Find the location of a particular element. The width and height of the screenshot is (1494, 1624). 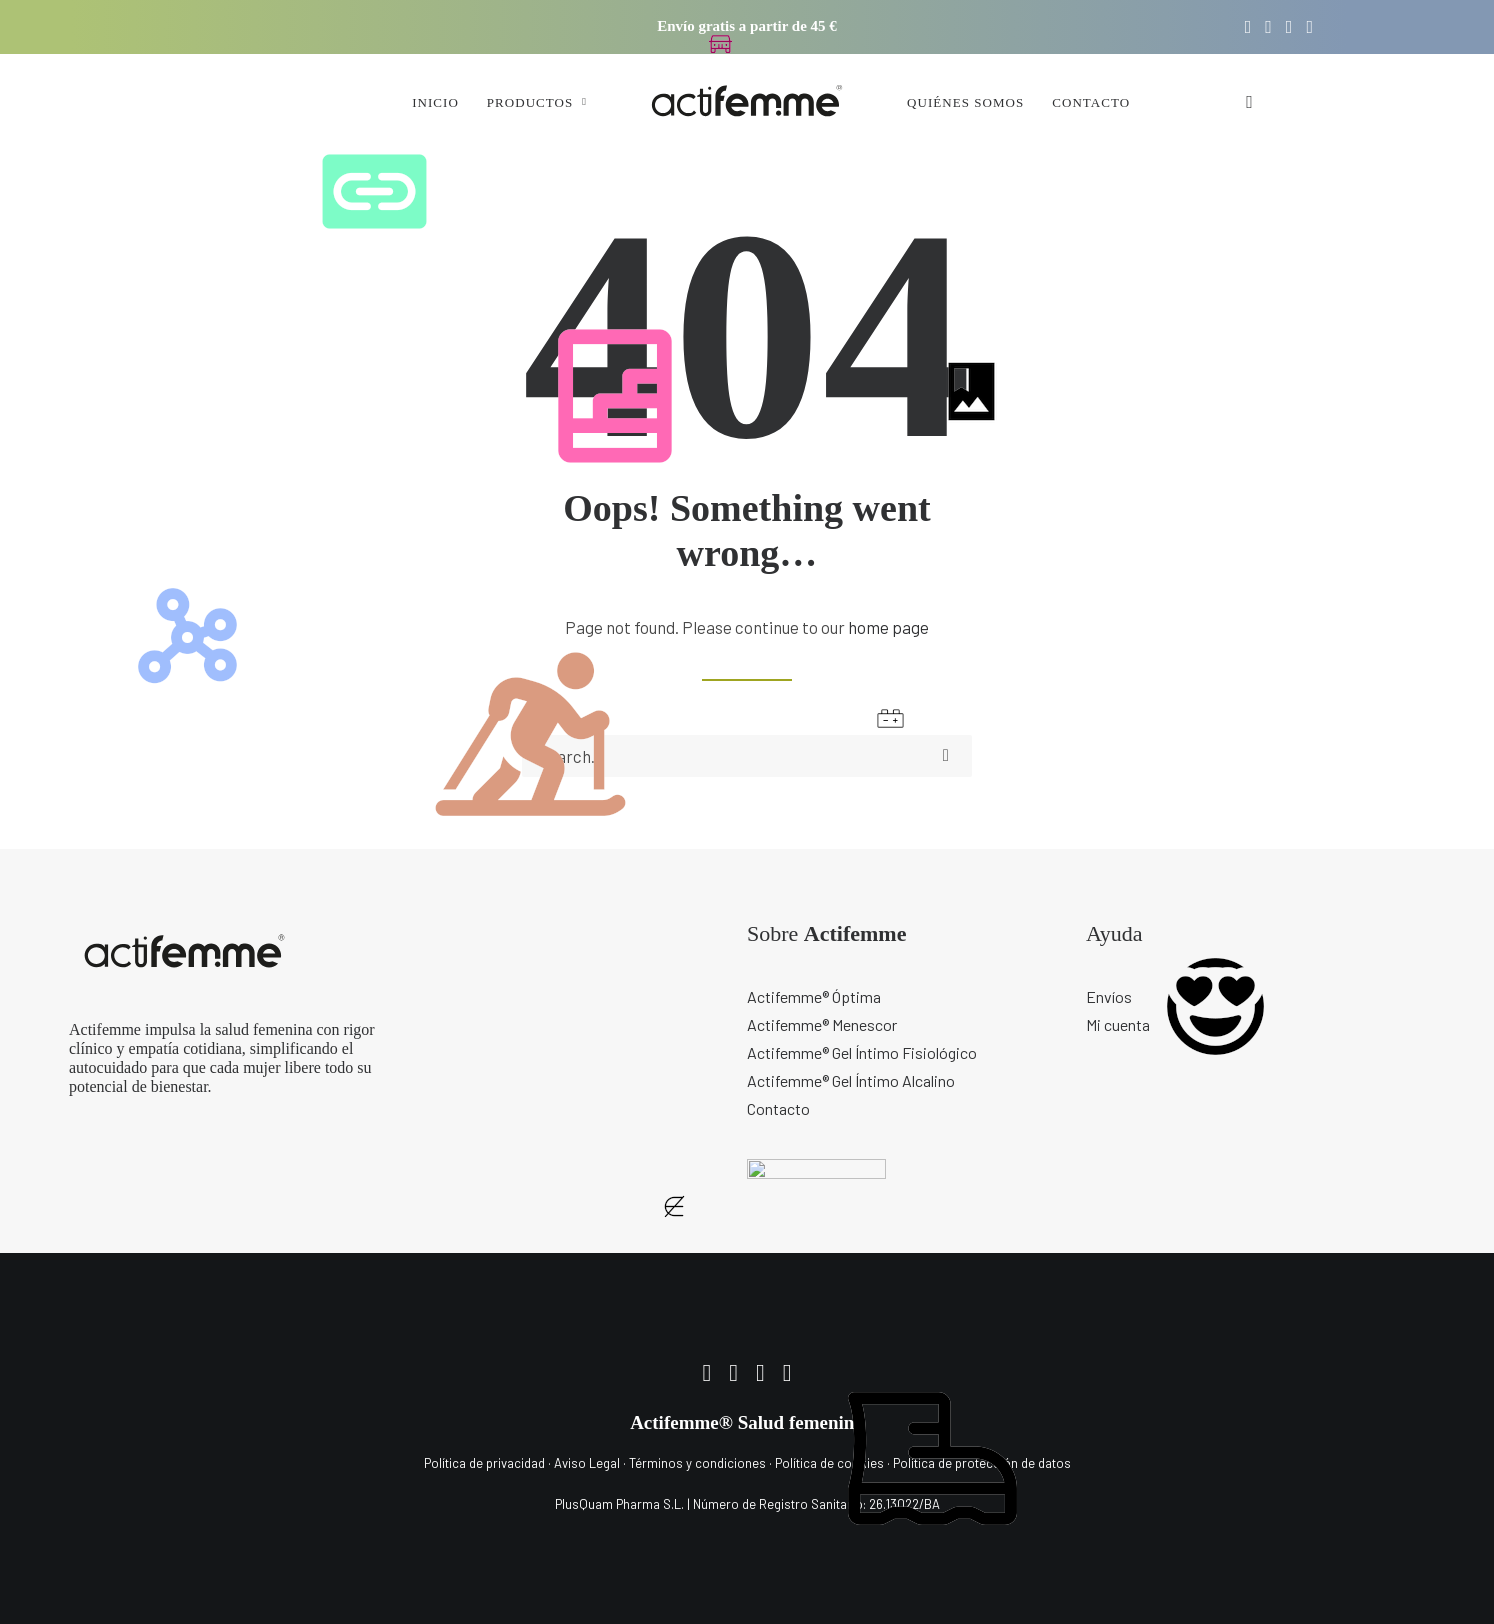

indicates item is not part of a set or group is located at coordinates (674, 1206).